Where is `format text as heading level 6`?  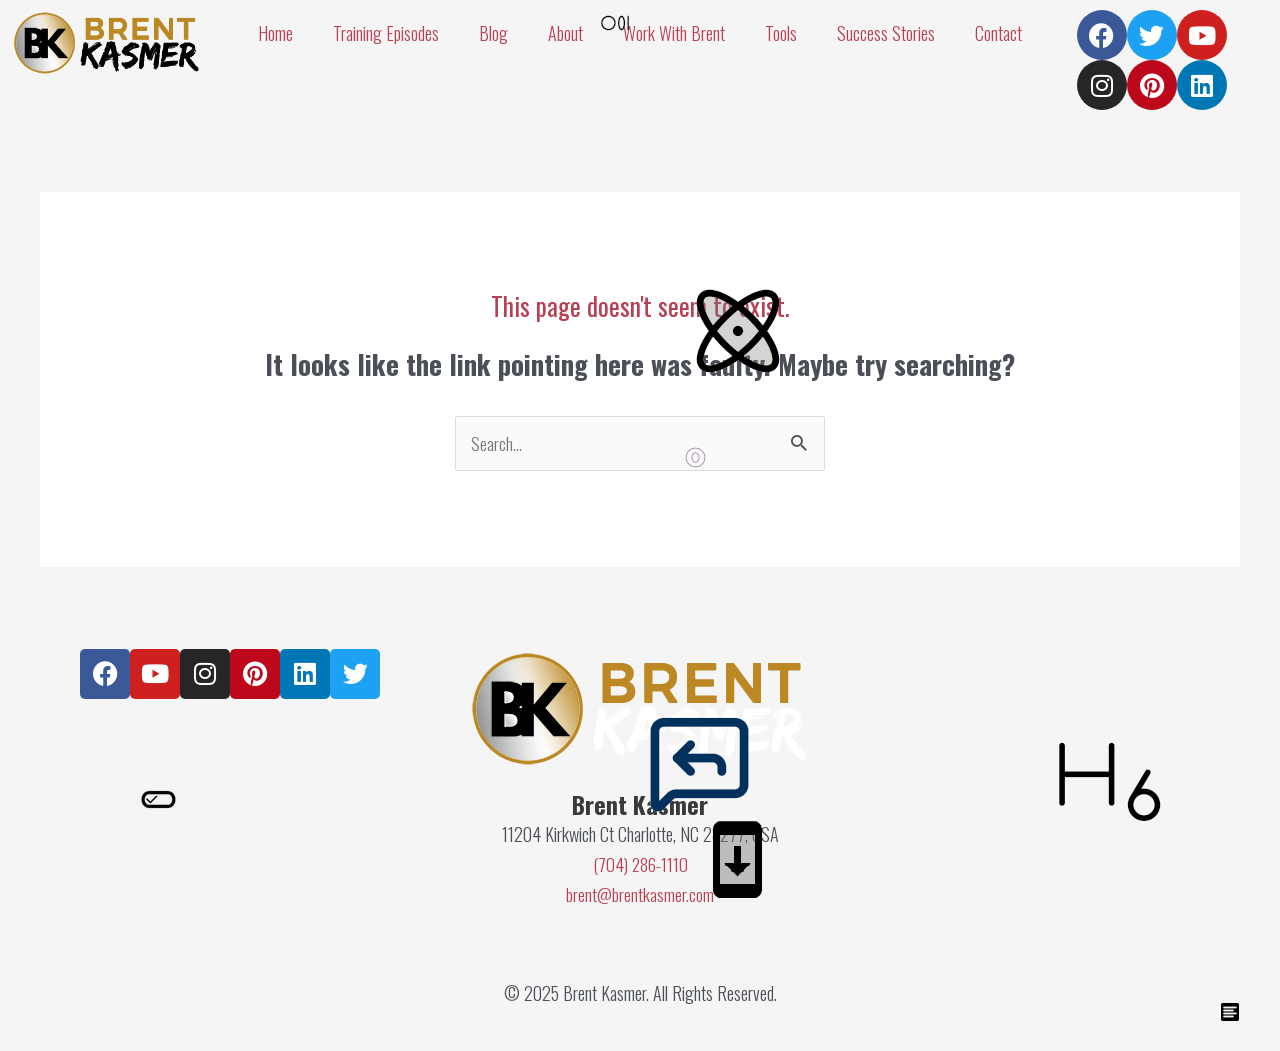
format text as heading level 6 is located at coordinates (1104, 780).